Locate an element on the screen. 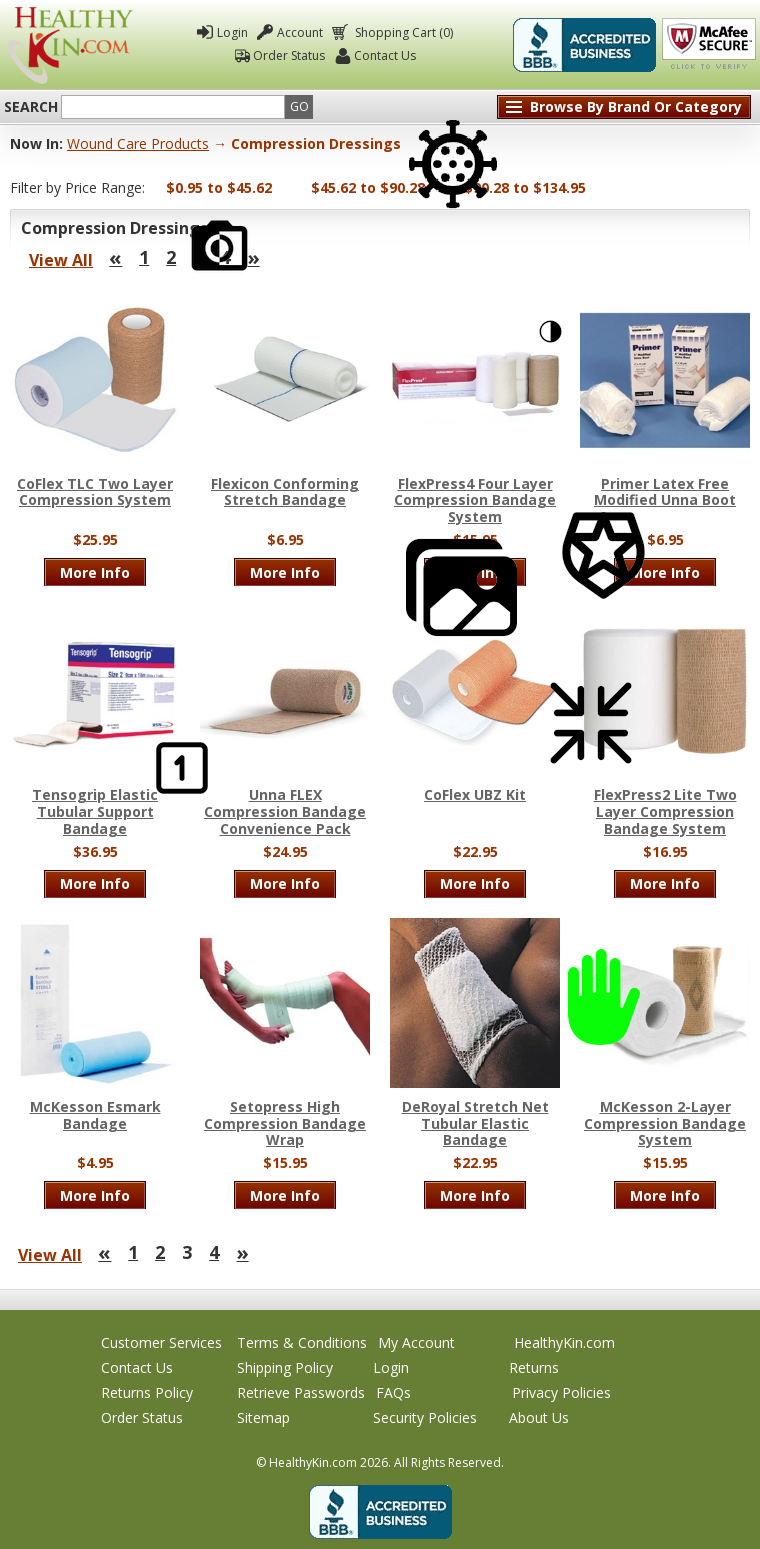  exit fullscreen mode is located at coordinates (591, 723).